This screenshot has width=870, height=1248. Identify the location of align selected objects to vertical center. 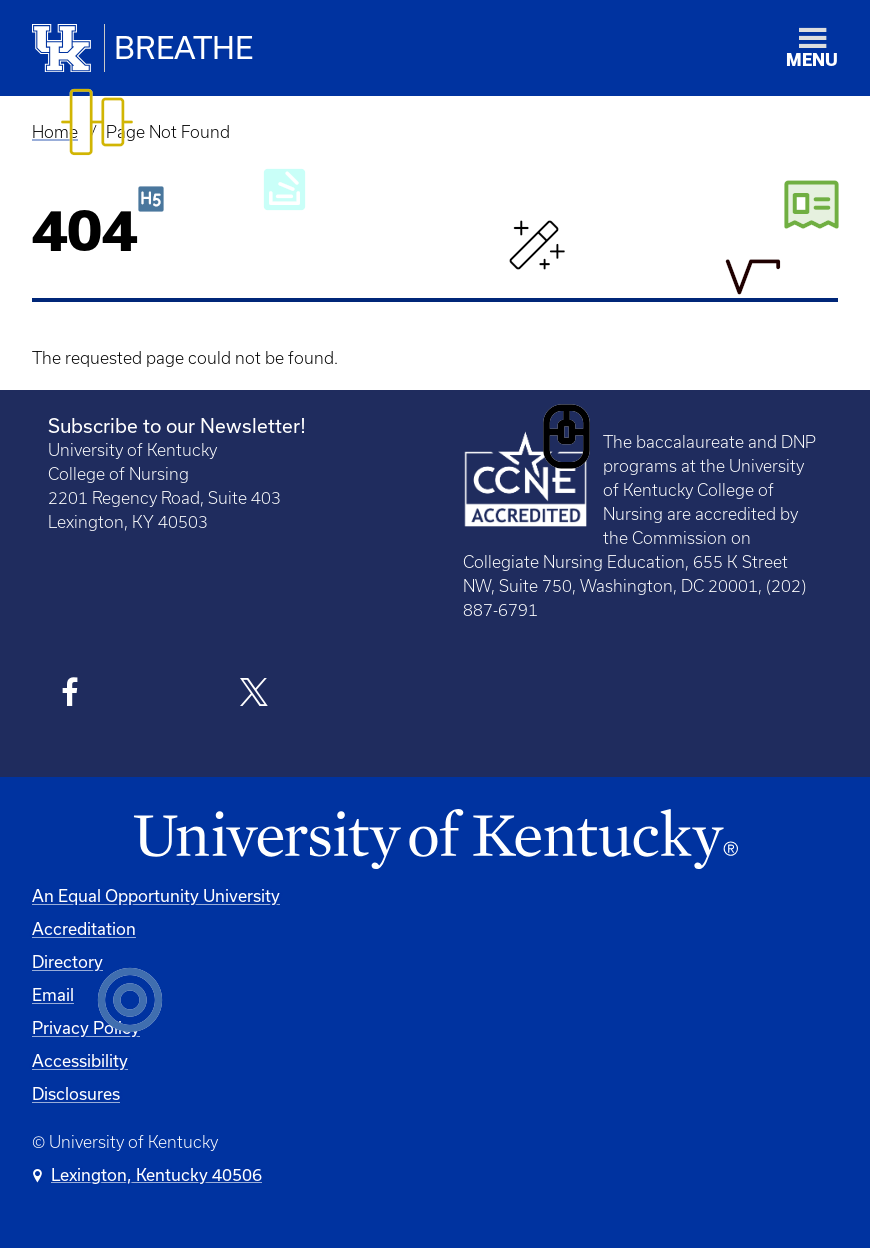
(97, 122).